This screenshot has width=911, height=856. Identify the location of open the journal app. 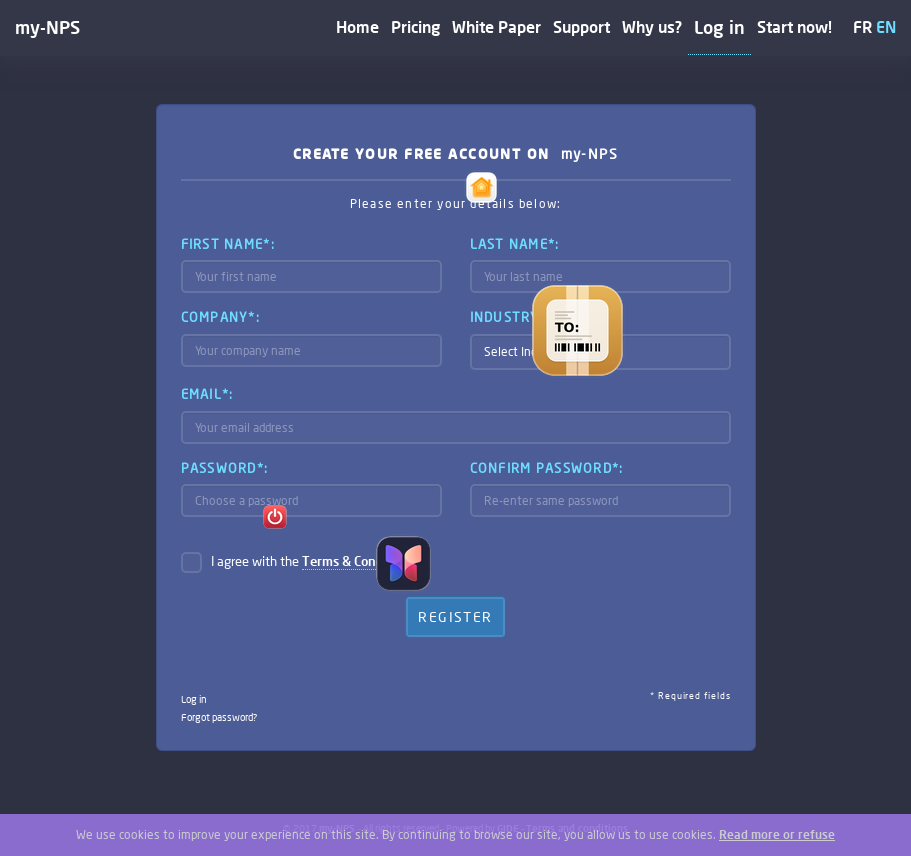
(403, 563).